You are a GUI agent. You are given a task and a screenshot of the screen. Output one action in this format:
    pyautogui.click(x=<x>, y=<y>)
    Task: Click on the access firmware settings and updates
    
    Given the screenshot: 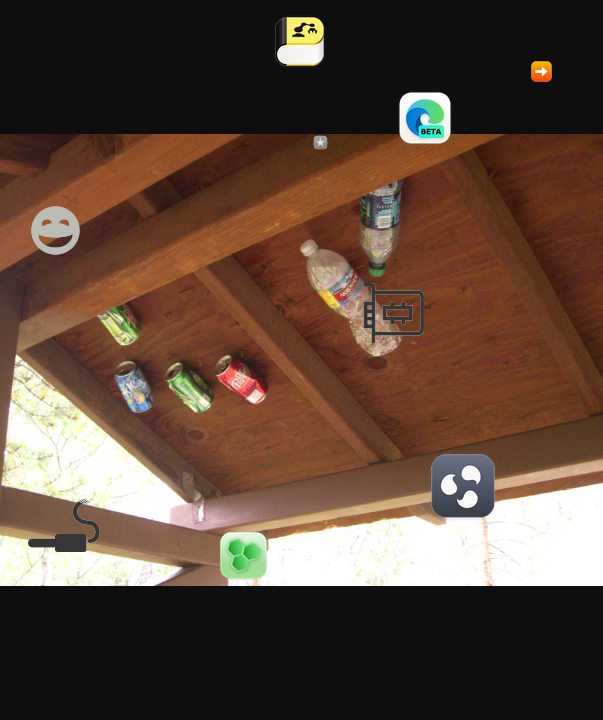 What is the action you would take?
    pyautogui.click(x=394, y=313)
    